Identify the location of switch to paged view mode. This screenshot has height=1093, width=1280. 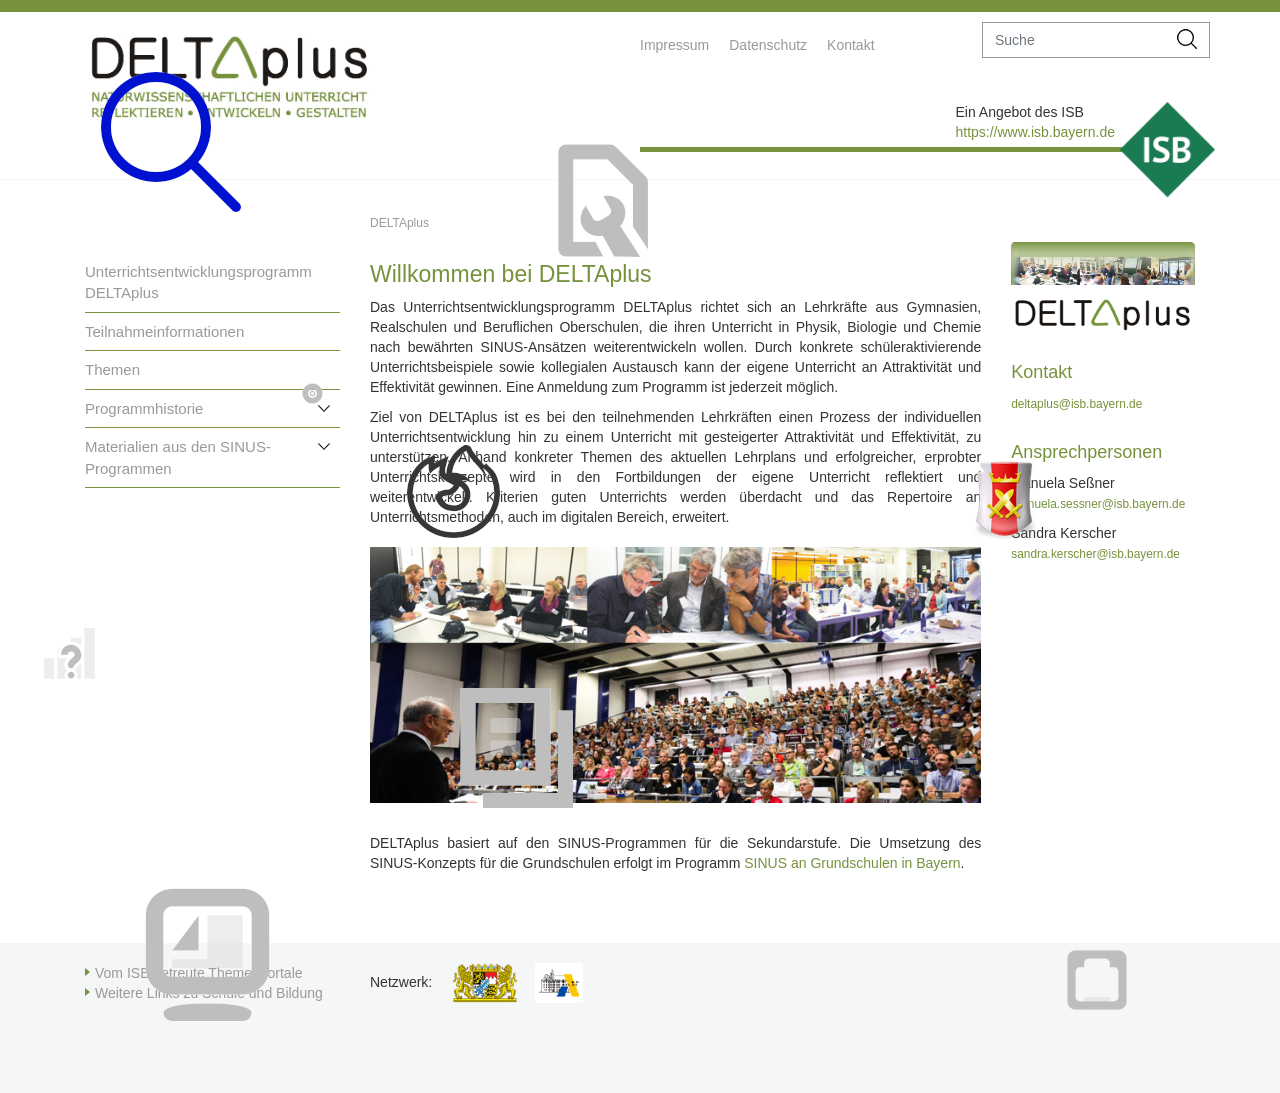
(513, 748).